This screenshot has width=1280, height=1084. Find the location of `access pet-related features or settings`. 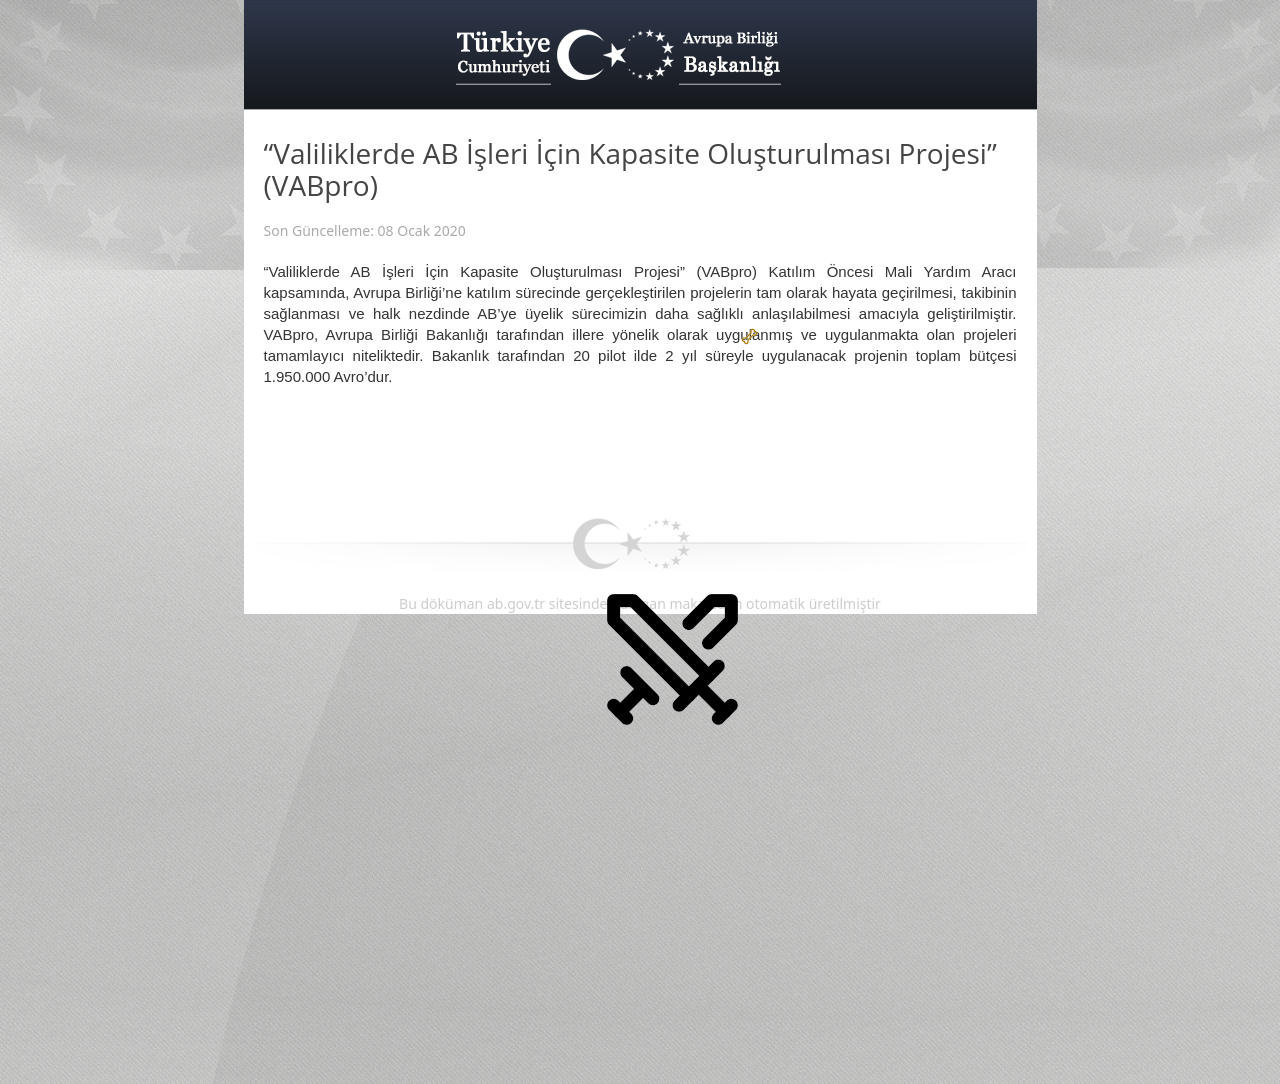

access pet-related features or settings is located at coordinates (749, 336).